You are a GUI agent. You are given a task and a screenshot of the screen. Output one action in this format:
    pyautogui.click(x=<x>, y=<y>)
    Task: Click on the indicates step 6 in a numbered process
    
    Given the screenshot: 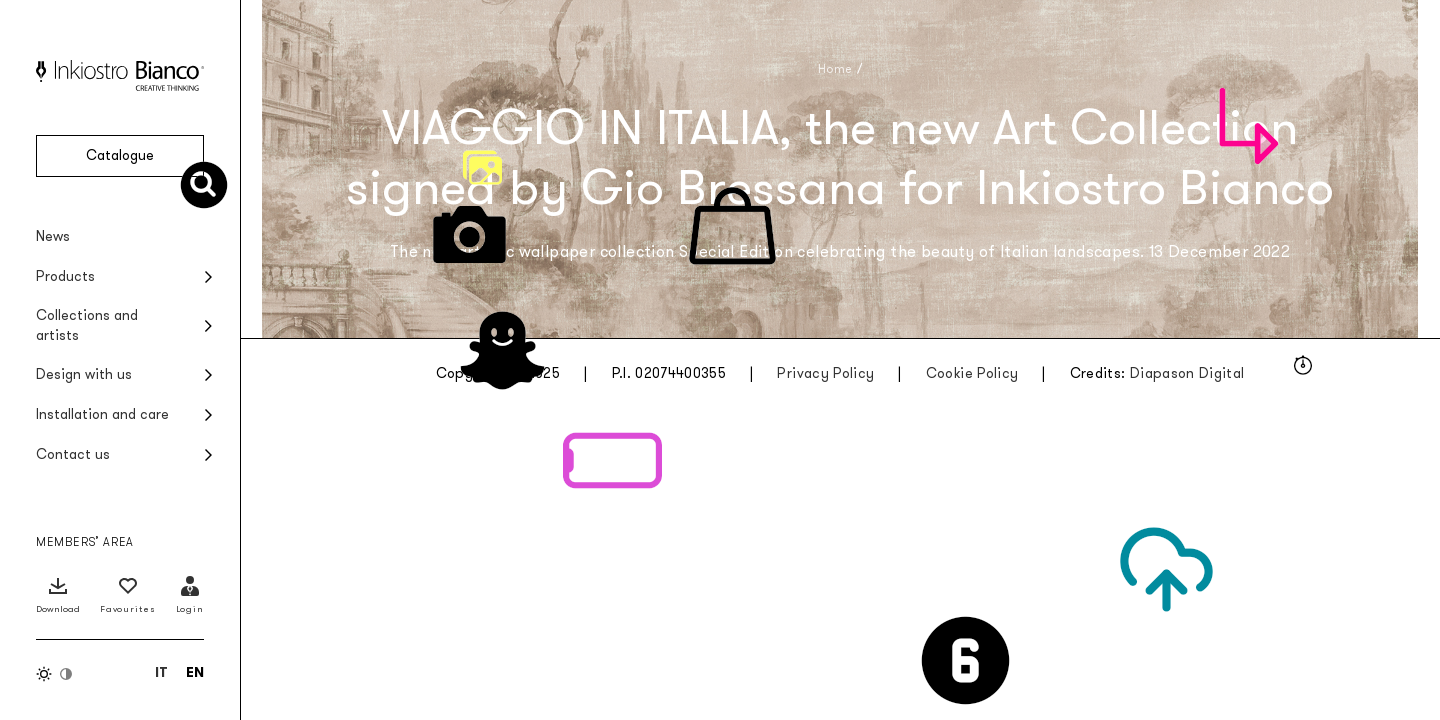 What is the action you would take?
    pyautogui.click(x=965, y=660)
    